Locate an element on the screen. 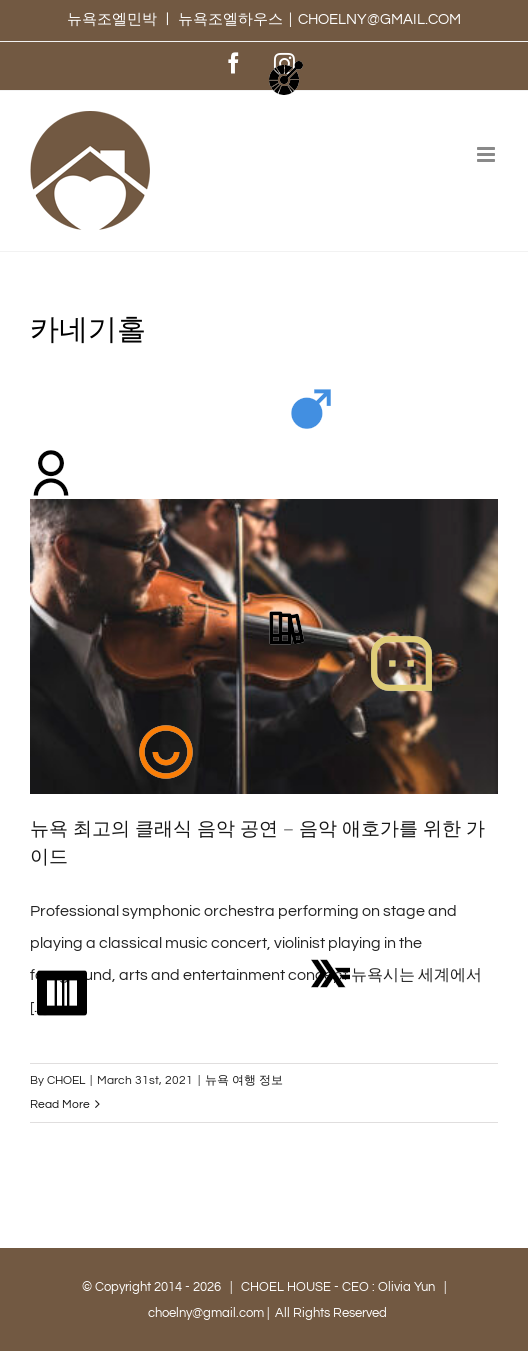 The width and height of the screenshot is (528, 1351). browse your digital library is located at coordinates (286, 628).